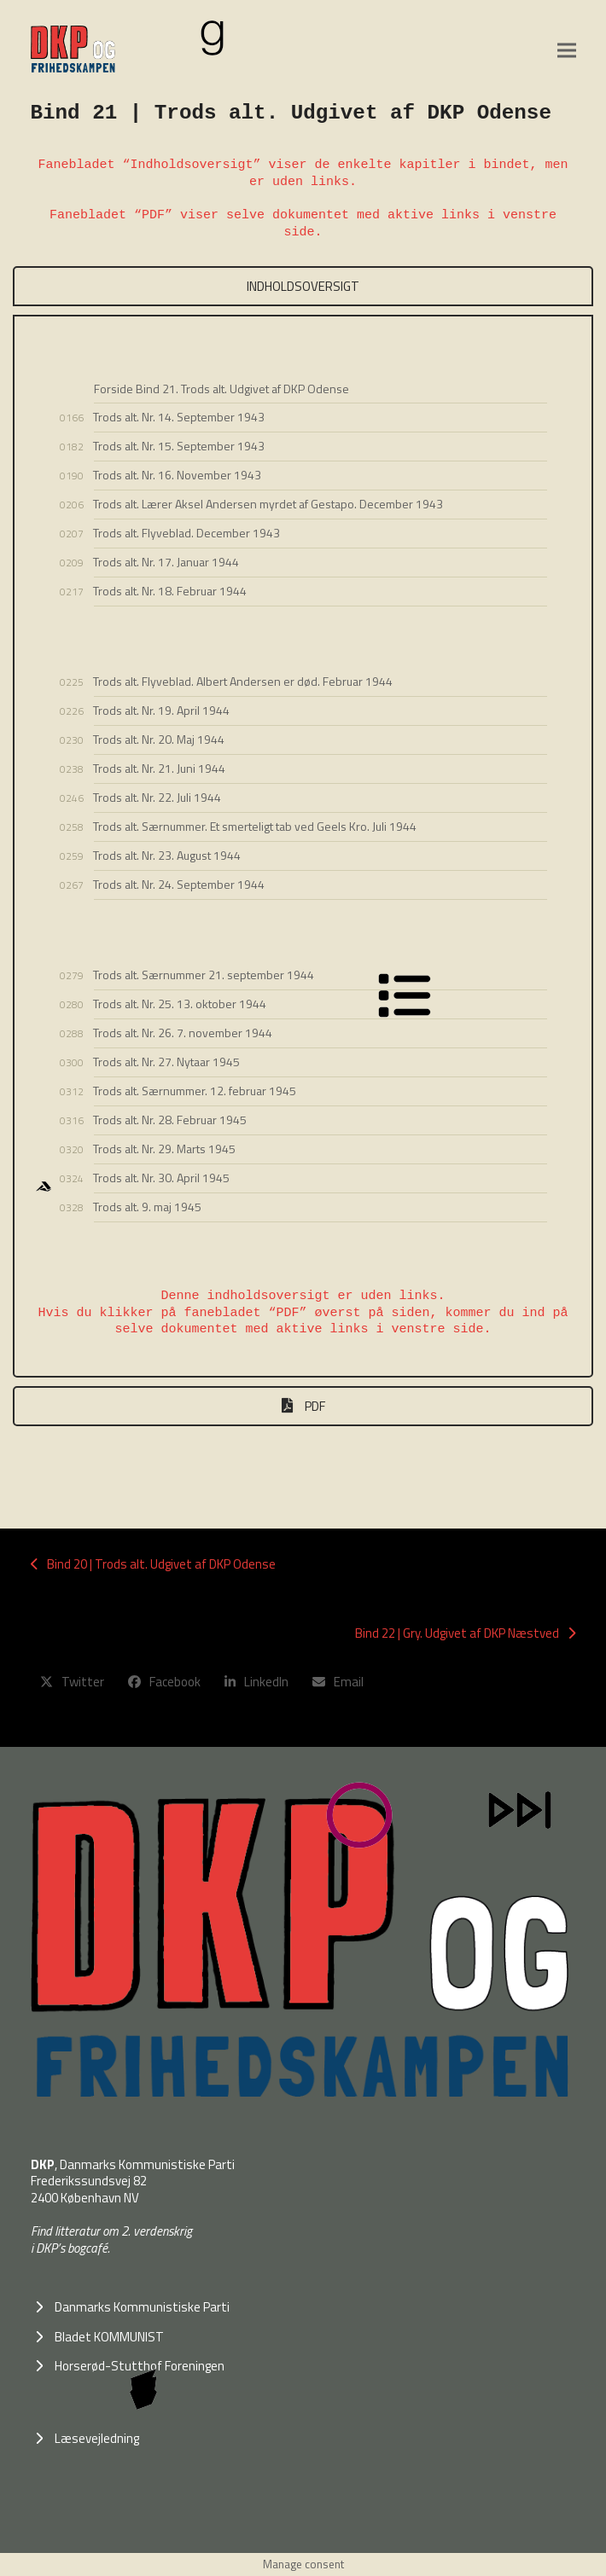 The width and height of the screenshot is (606, 2576). Describe the element at coordinates (44, 1186) in the screenshot. I see `accusoft company logo` at that location.